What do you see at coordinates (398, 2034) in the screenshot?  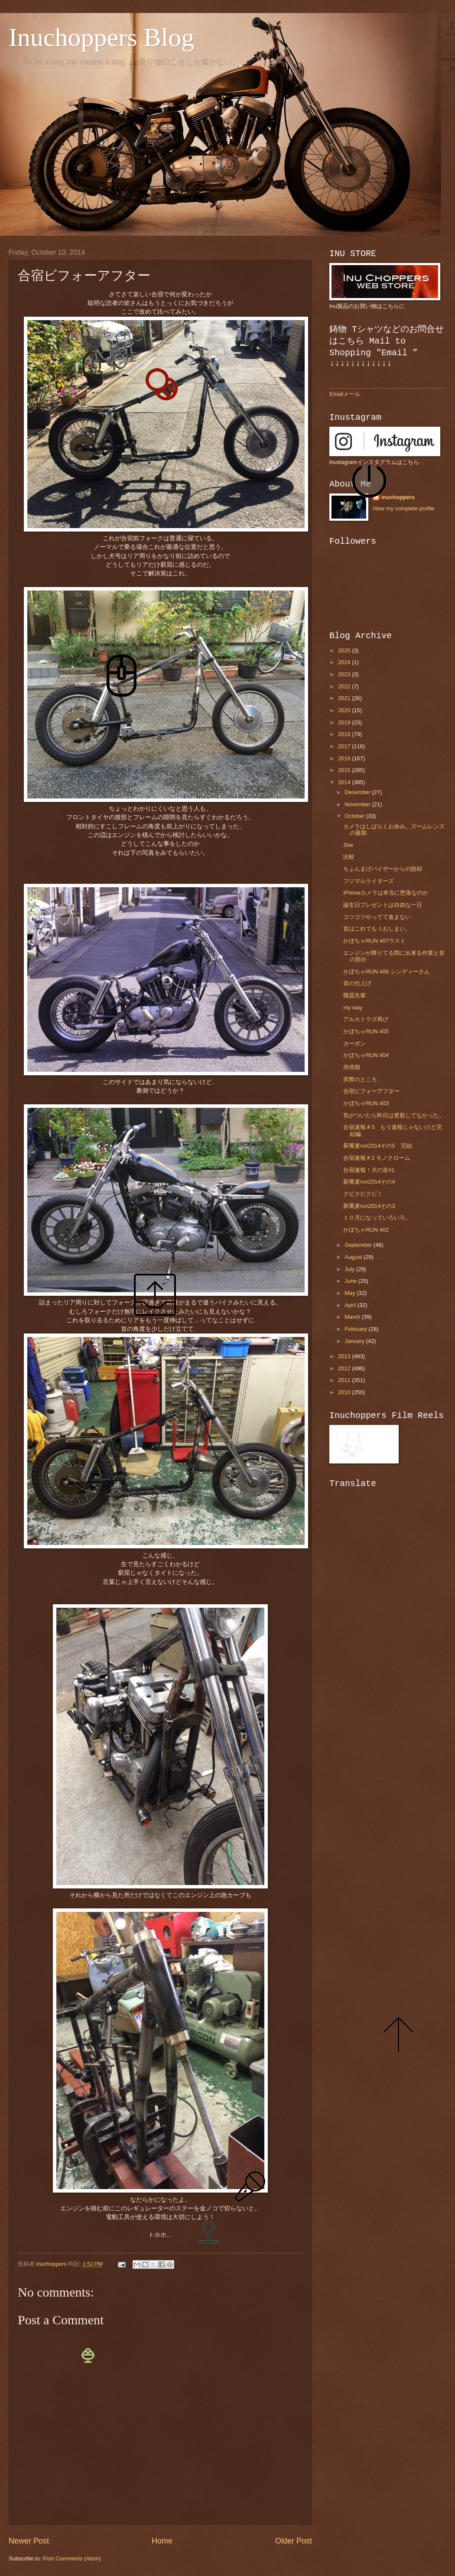 I see `scroll to top of page` at bounding box center [398, 2034].